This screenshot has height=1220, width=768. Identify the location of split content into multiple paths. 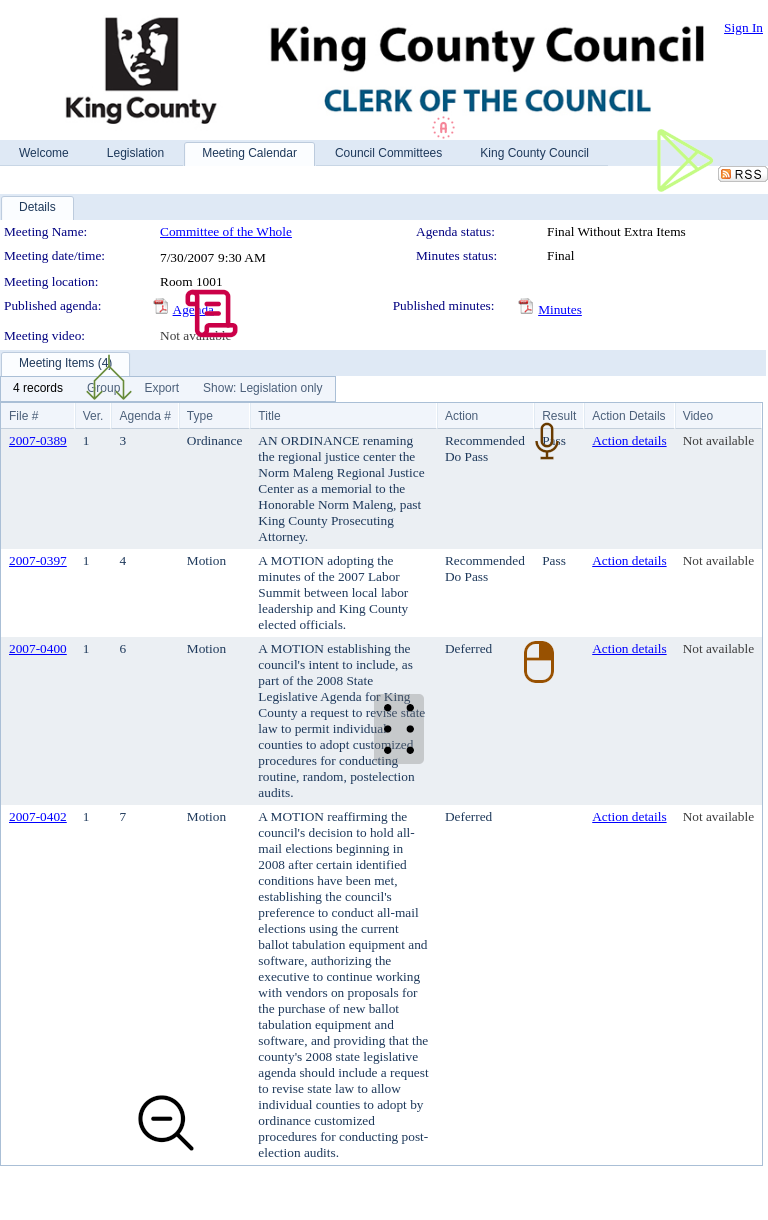
(109, 379).